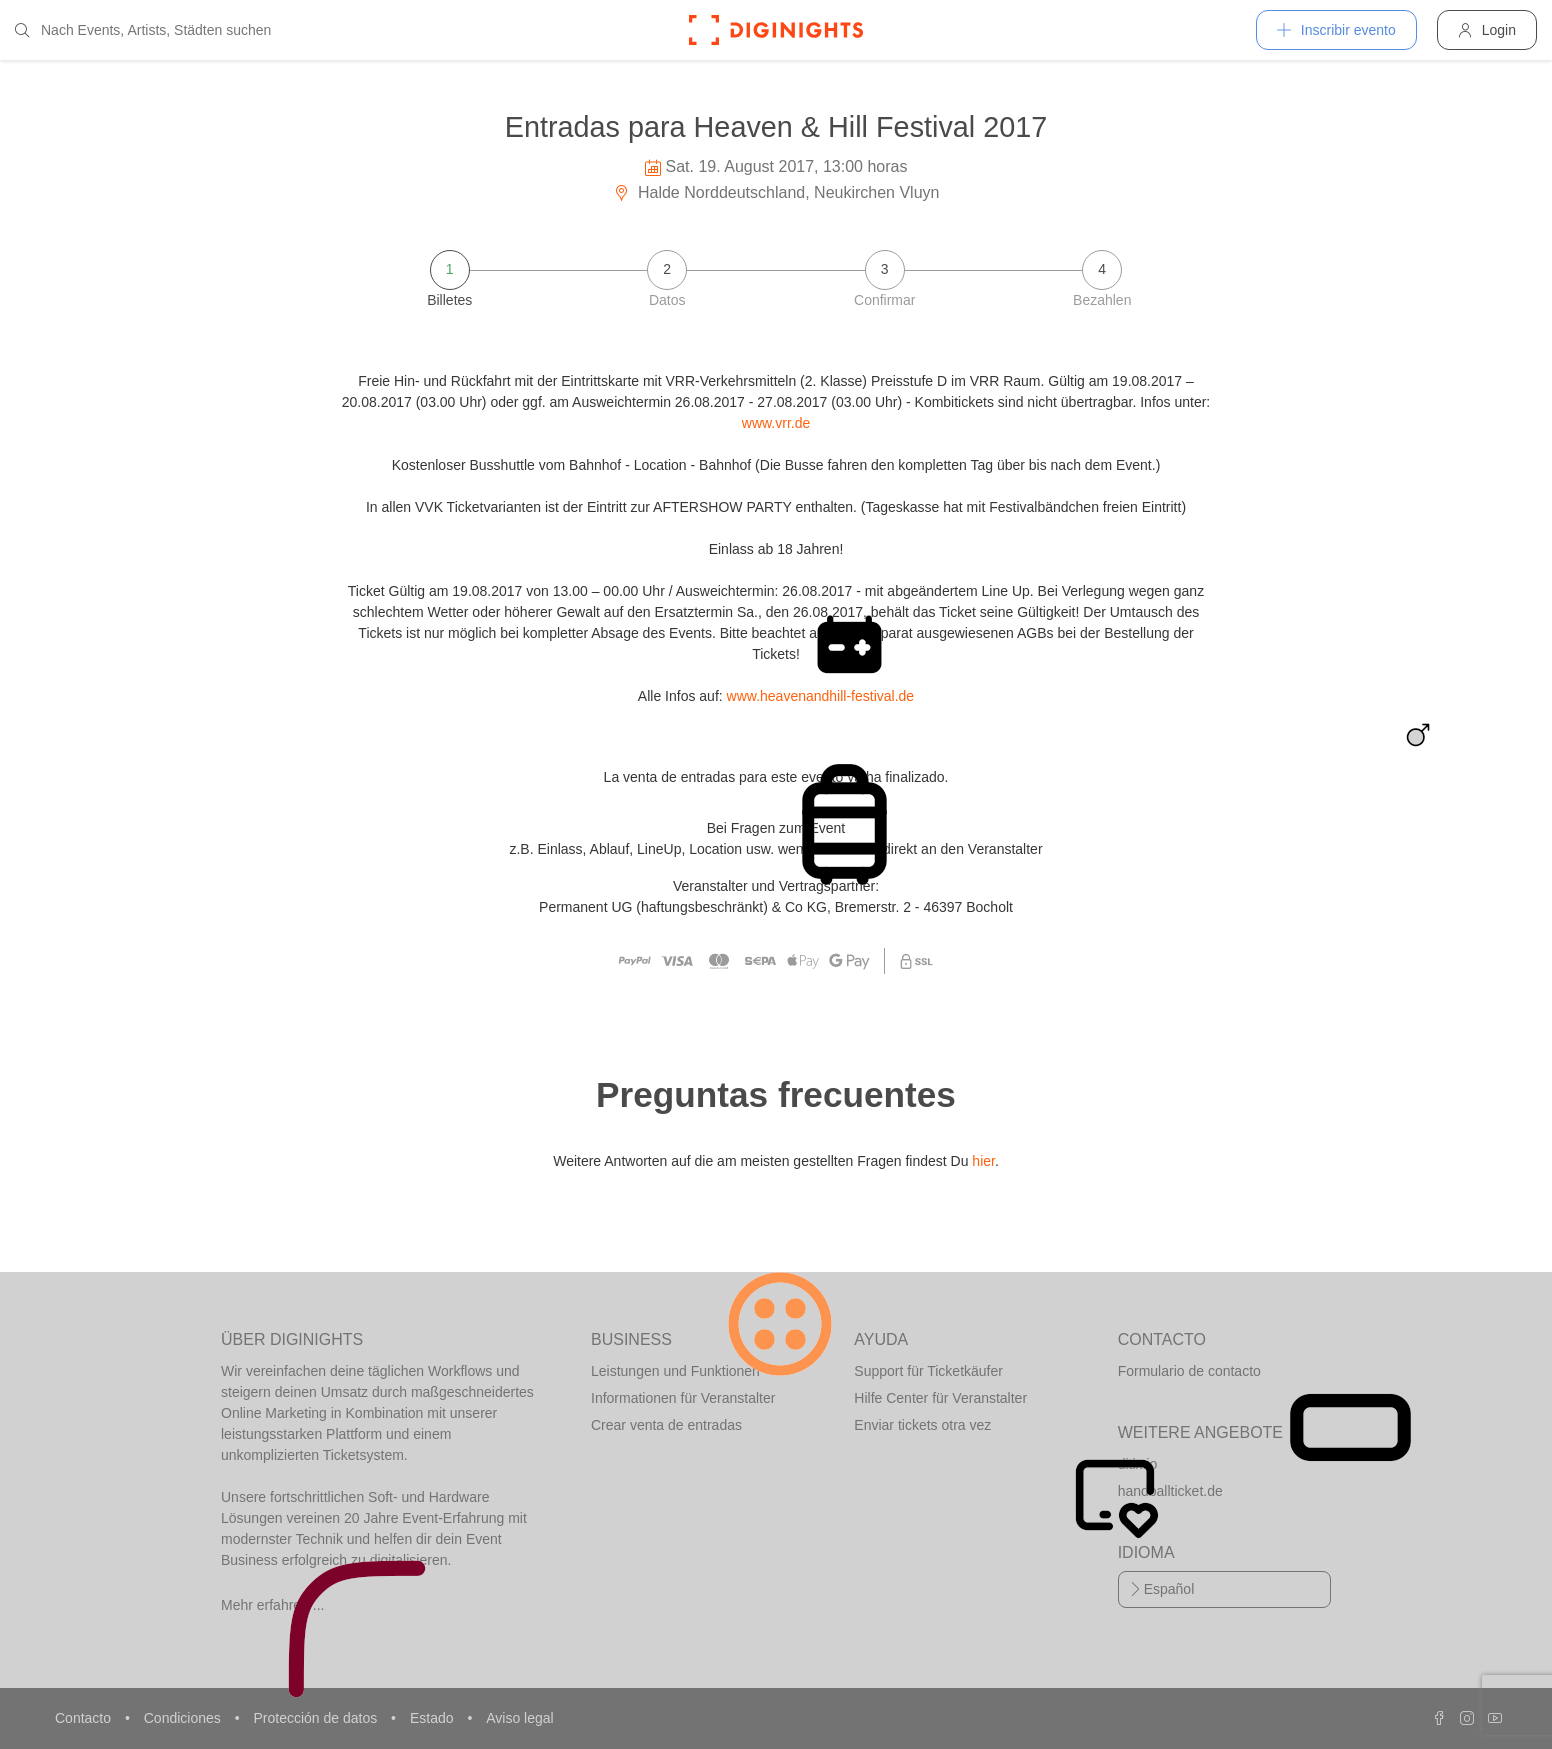  What do you see at coordinates (780, 1324) in the screenshot?
I see `connect to Twilio communication services` at bounding box center [780, 1324].